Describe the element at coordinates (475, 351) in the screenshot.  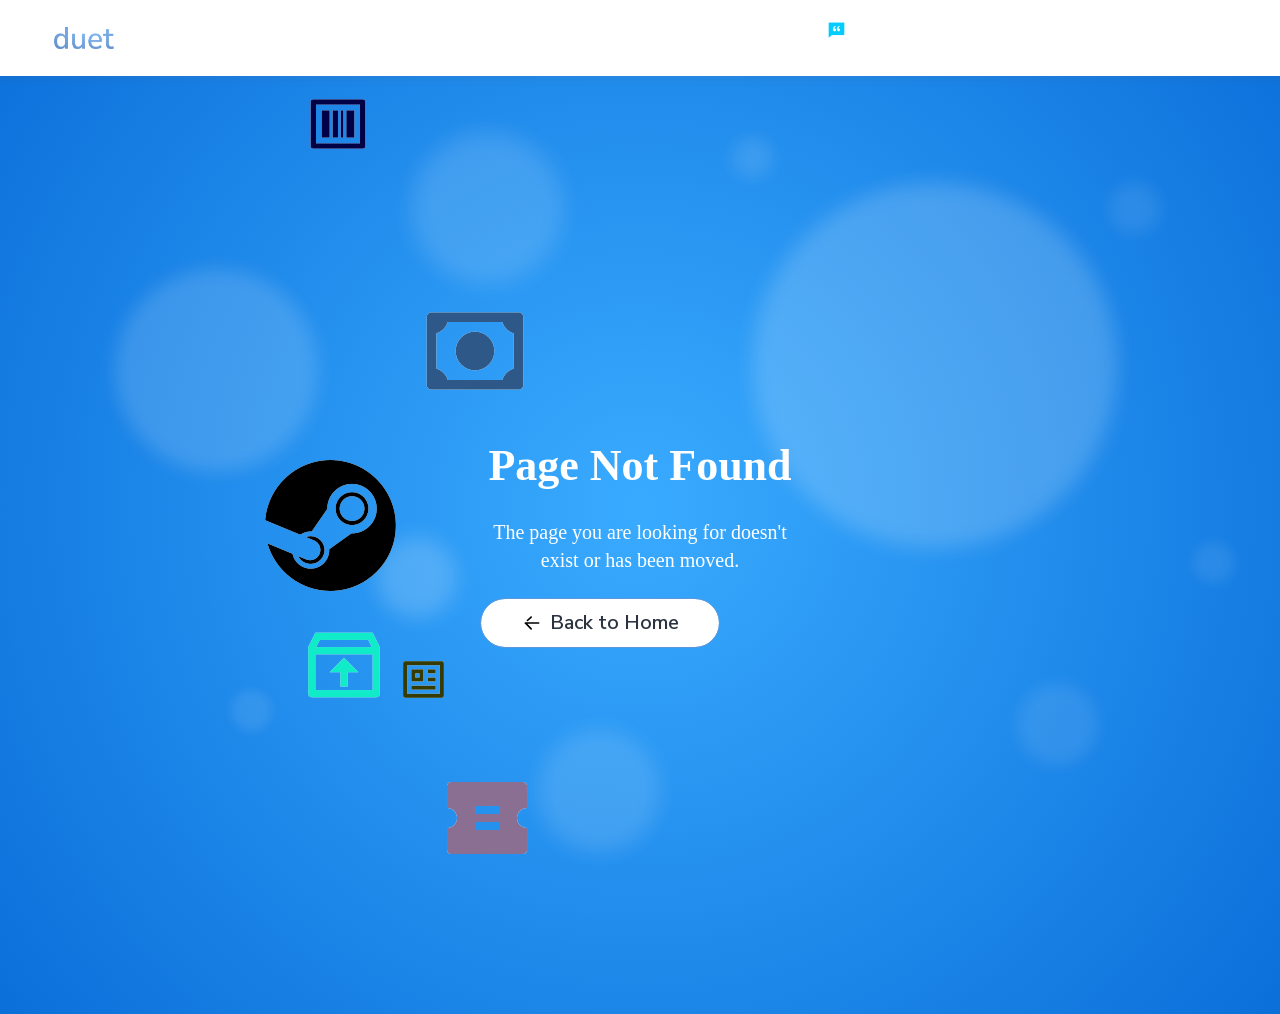
I see `view cash or currency balance` at that location.